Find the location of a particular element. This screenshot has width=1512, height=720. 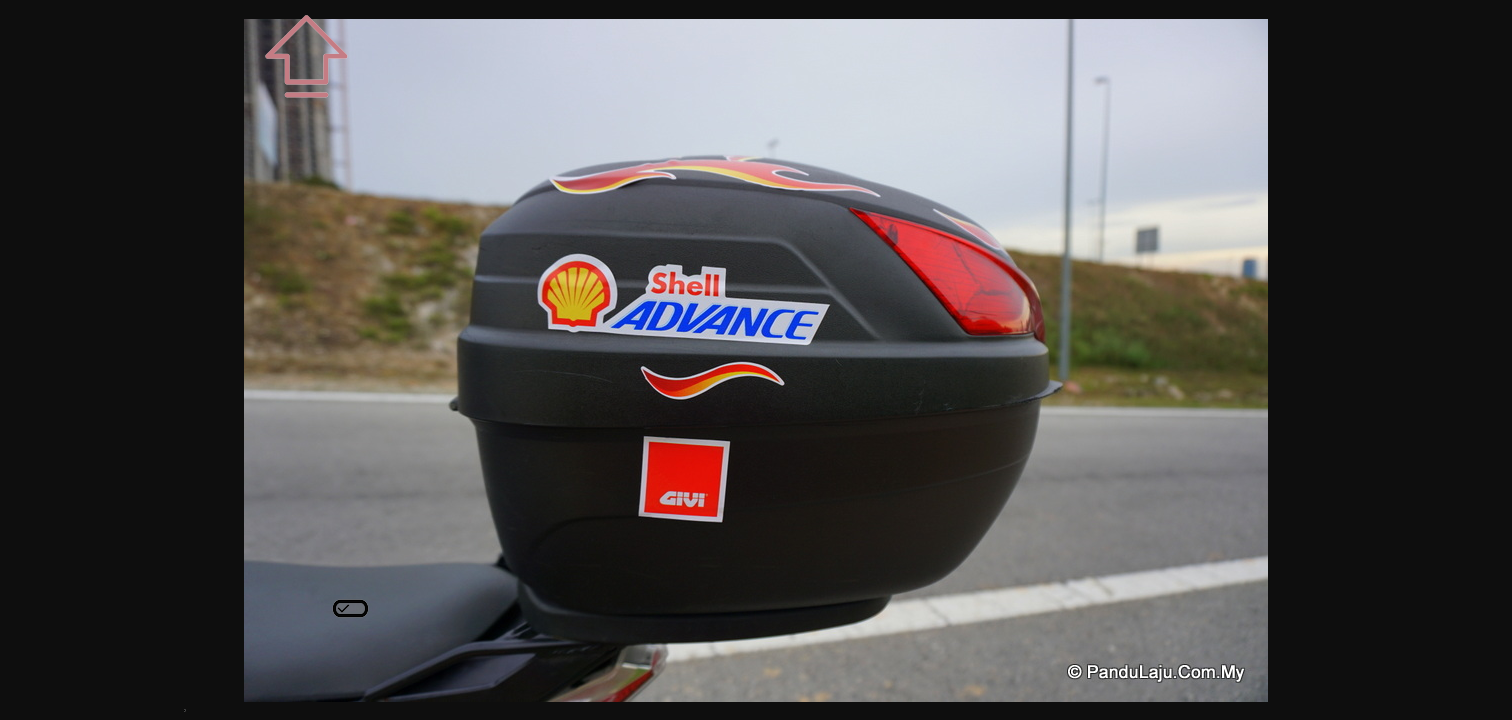

upload a file or document is located at coordinates (306, 59).